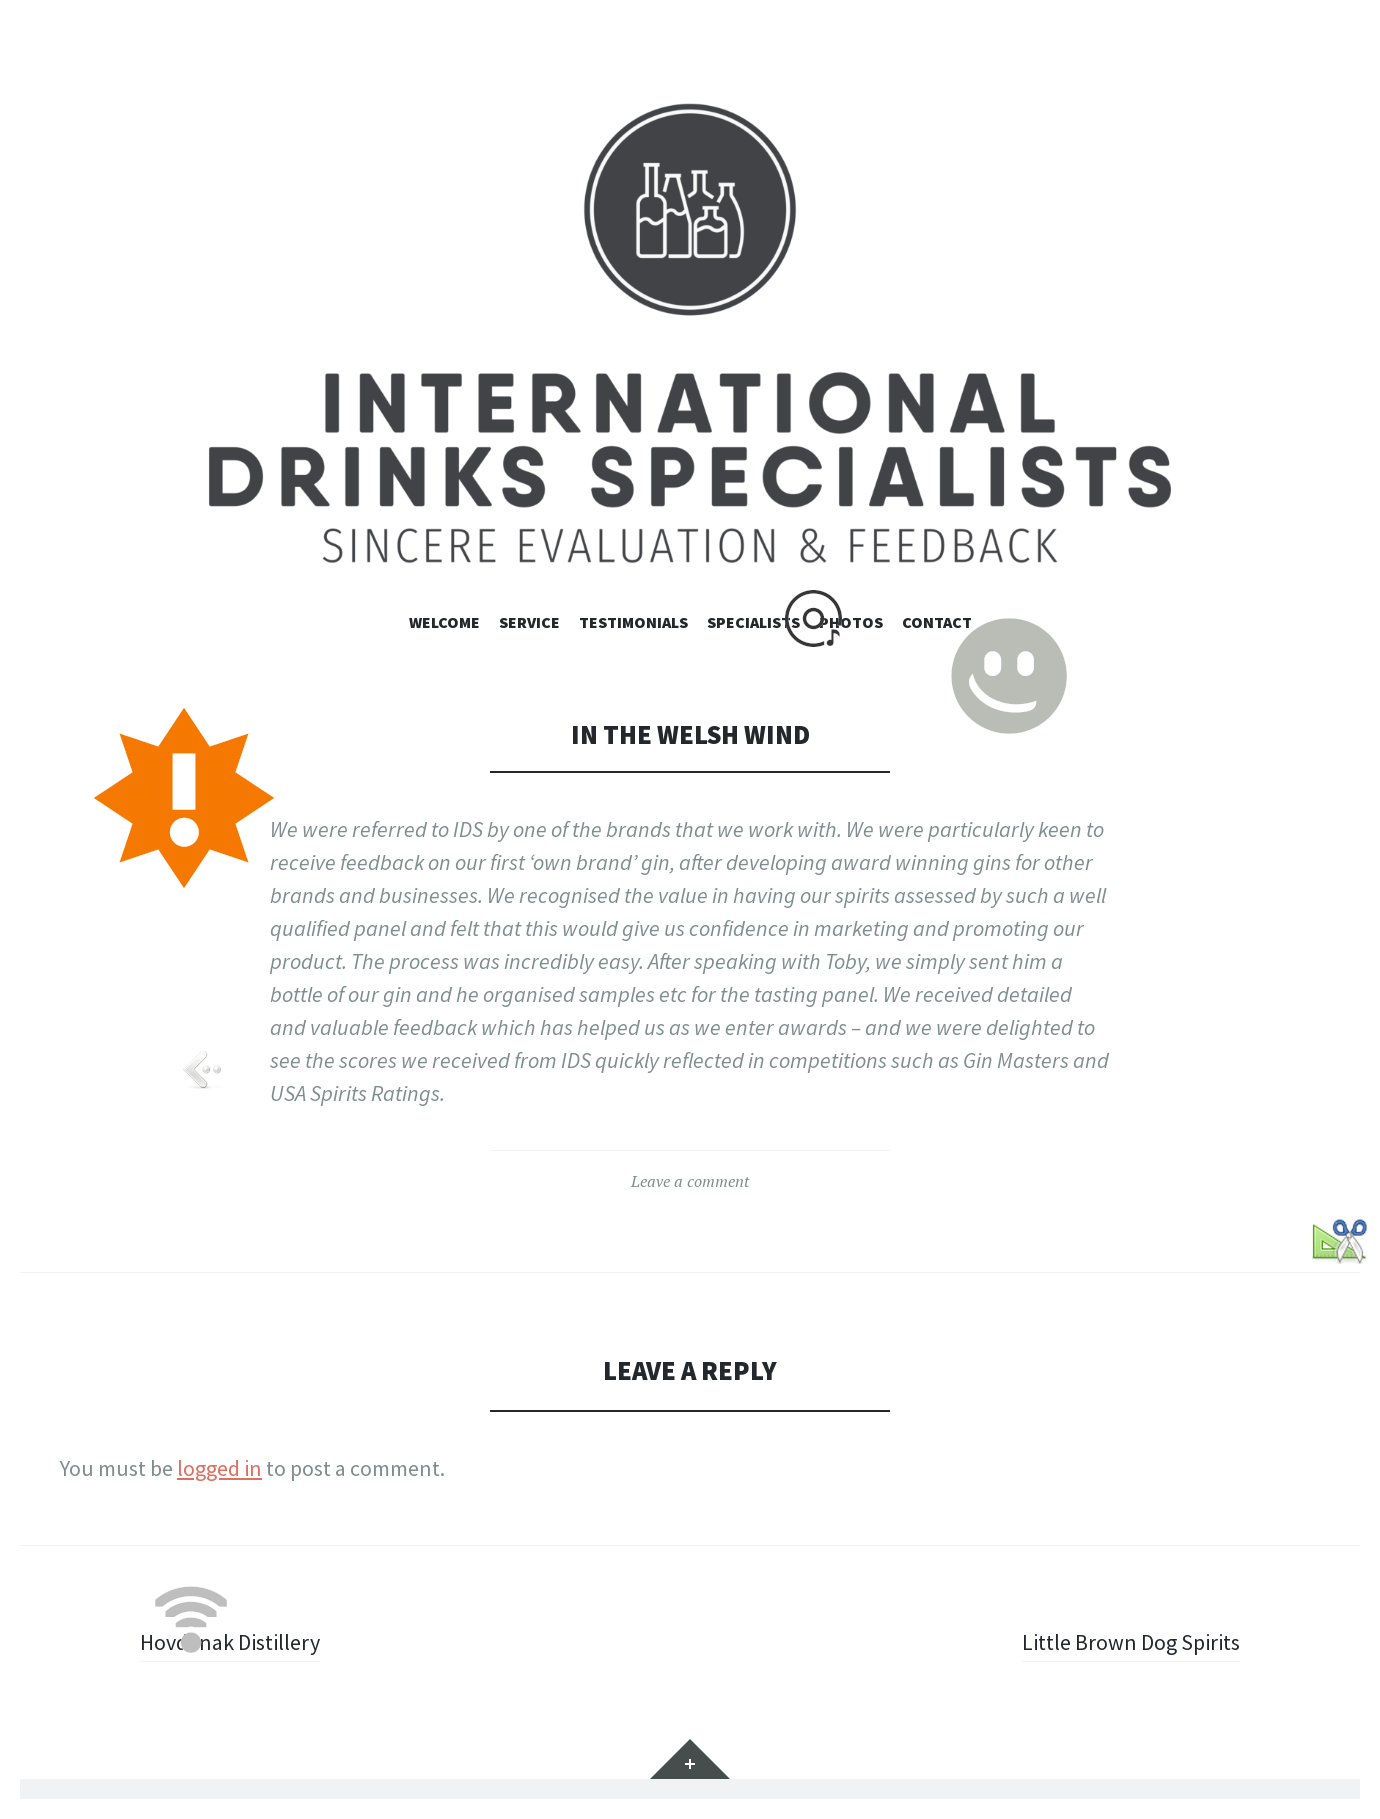 This screenshot has height=1819, width=1380. I want to click on insert smirking emoji in message, so click(1009, 676).